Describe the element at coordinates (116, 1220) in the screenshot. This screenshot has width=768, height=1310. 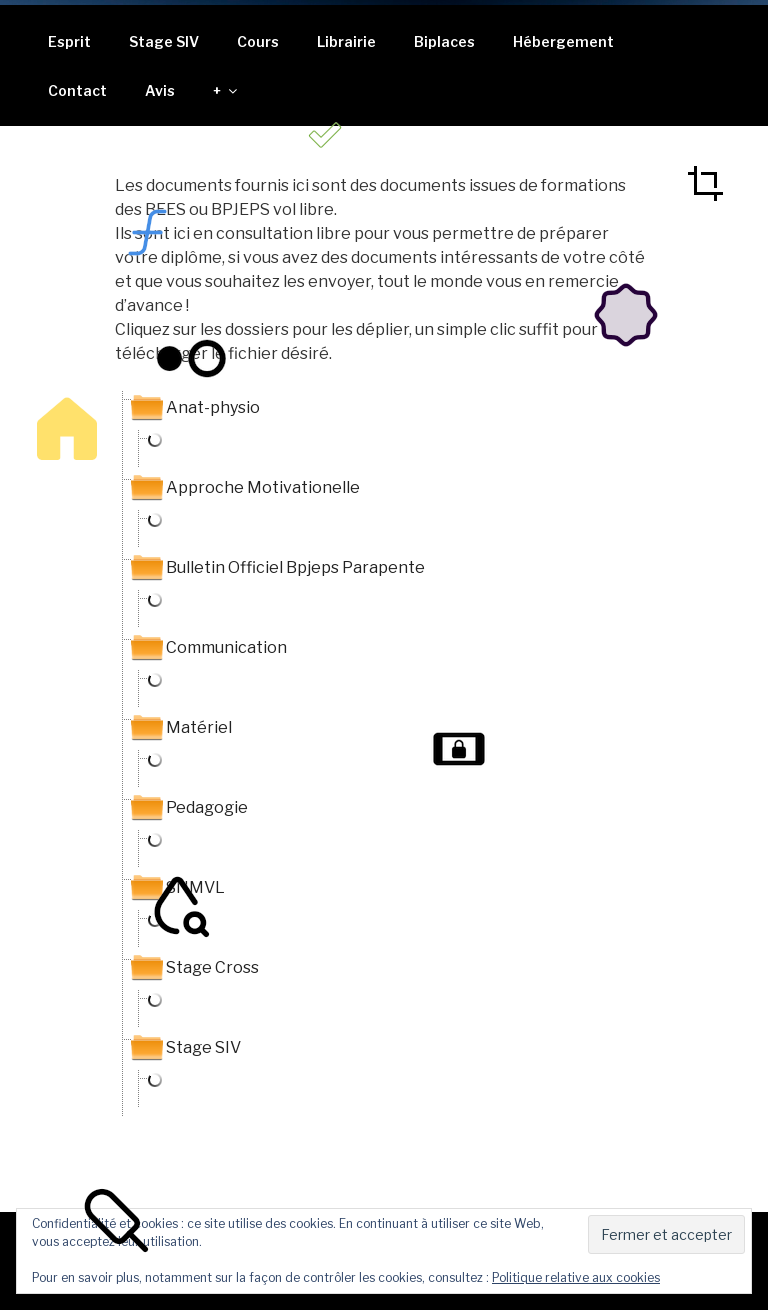
I see `access frozen treats or dessert options` at that location.